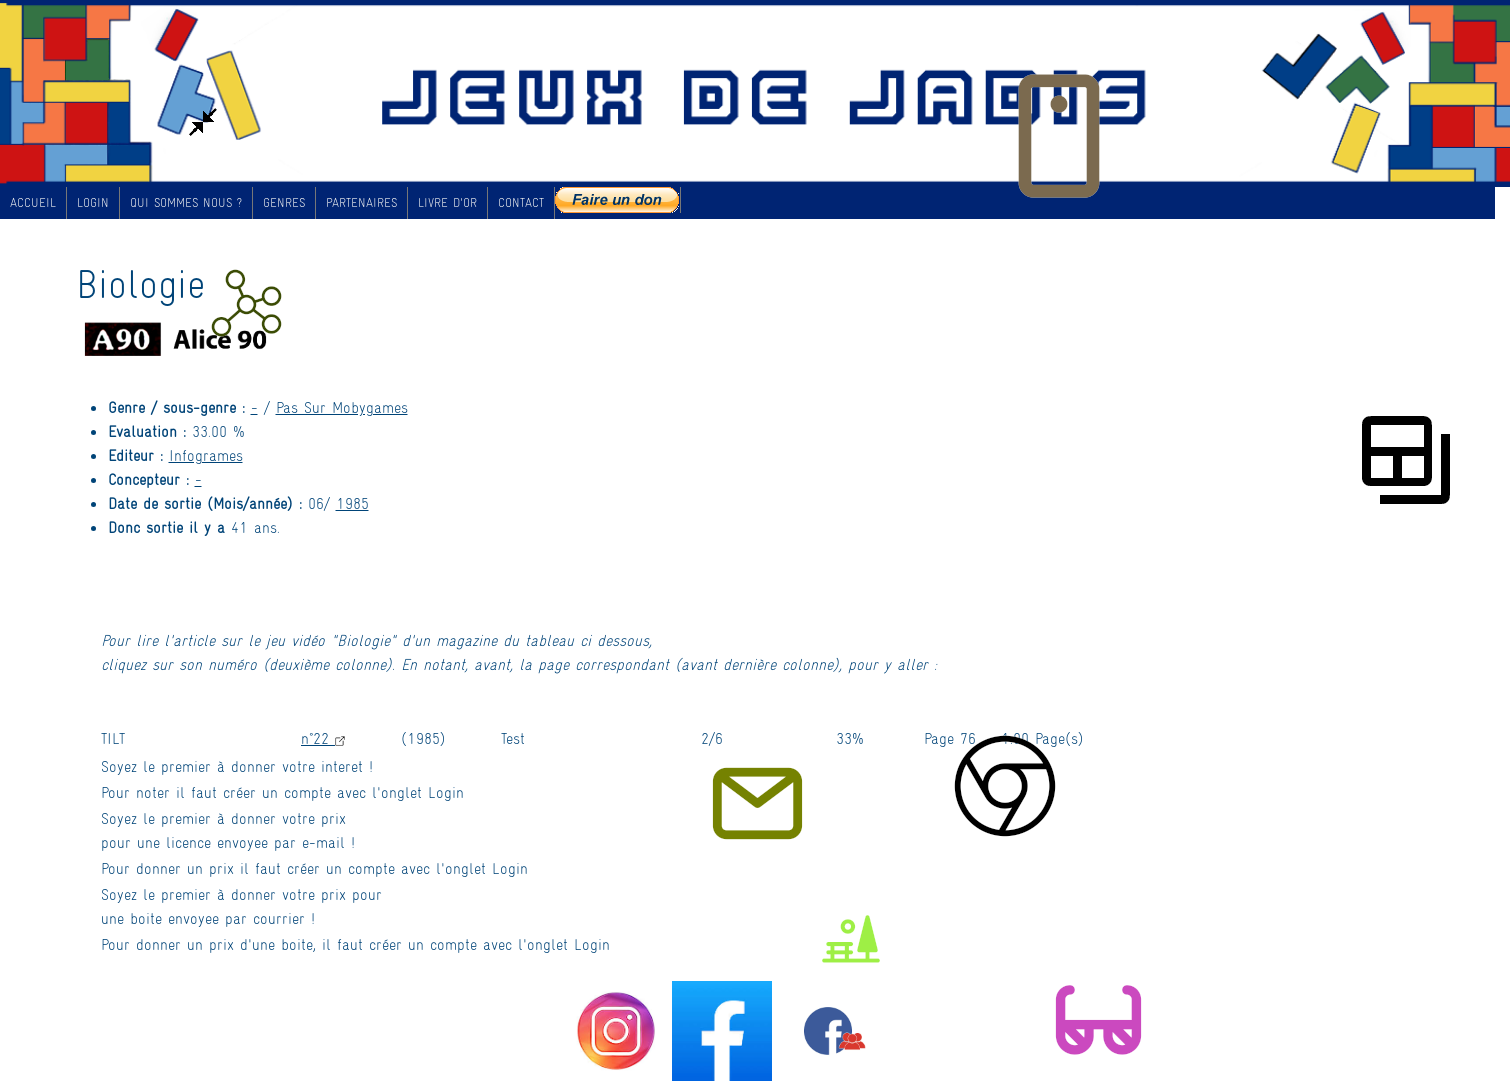 This screenshot has height=1081, width=1510. Describe the element at coordinates (1005, 786) in the screenshot. I see `open google chrome browser` at that location.